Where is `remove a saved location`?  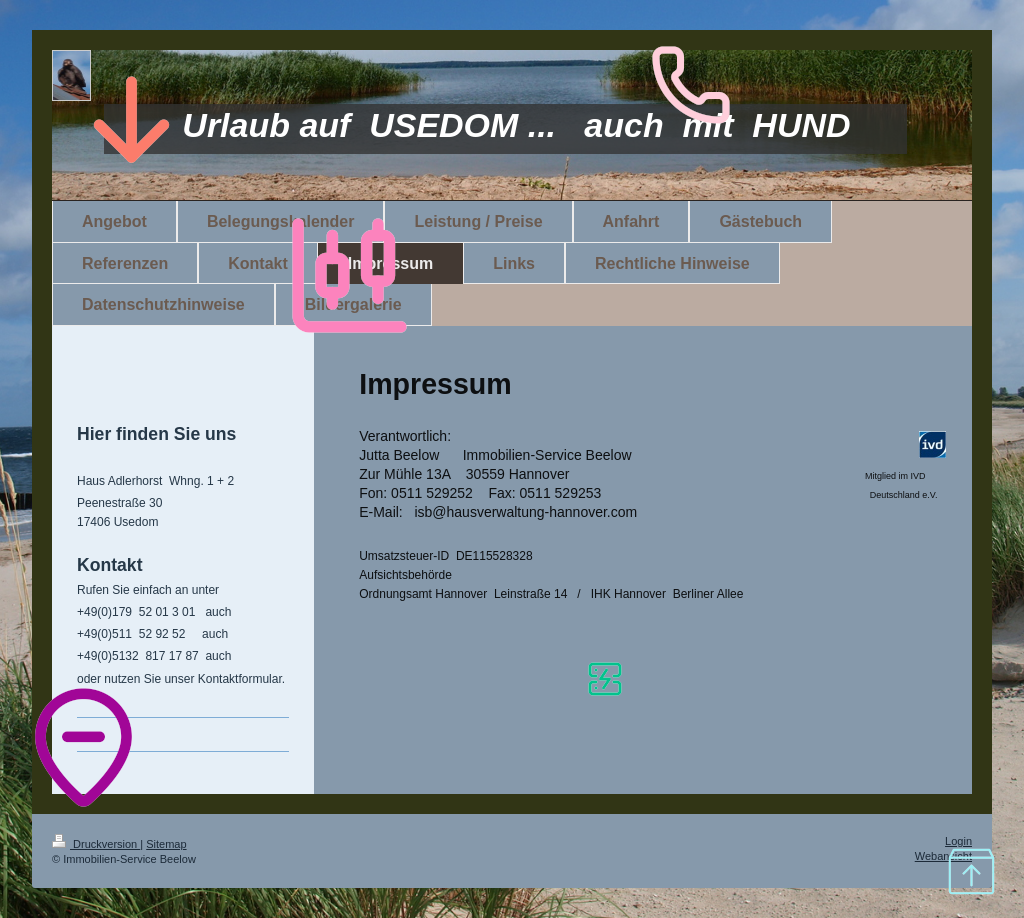 remove a saved location is located at coordinates (83, 747).